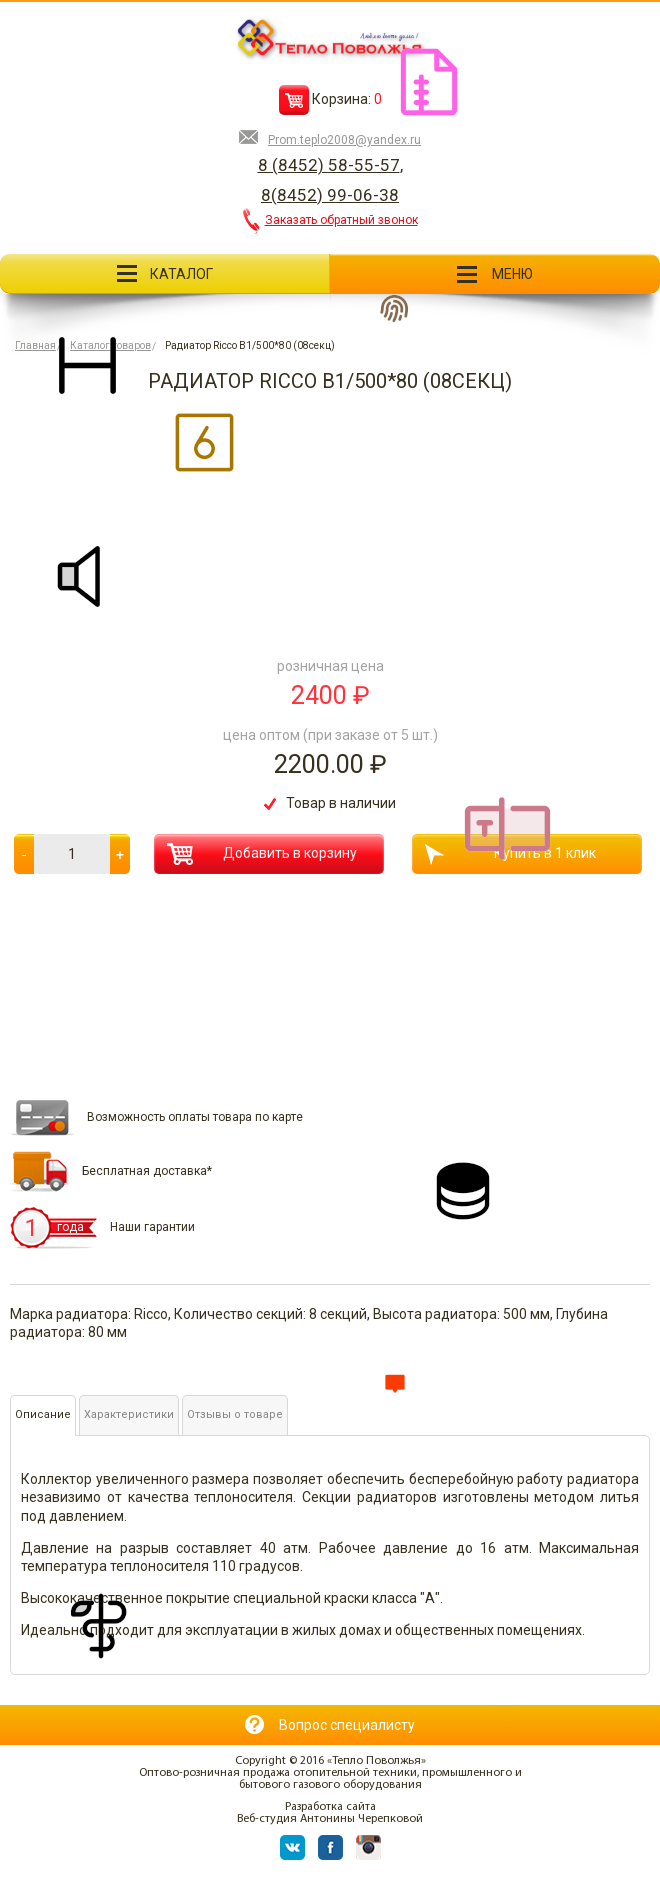  I want to click on access compressed or archived files, so click(429, 82).